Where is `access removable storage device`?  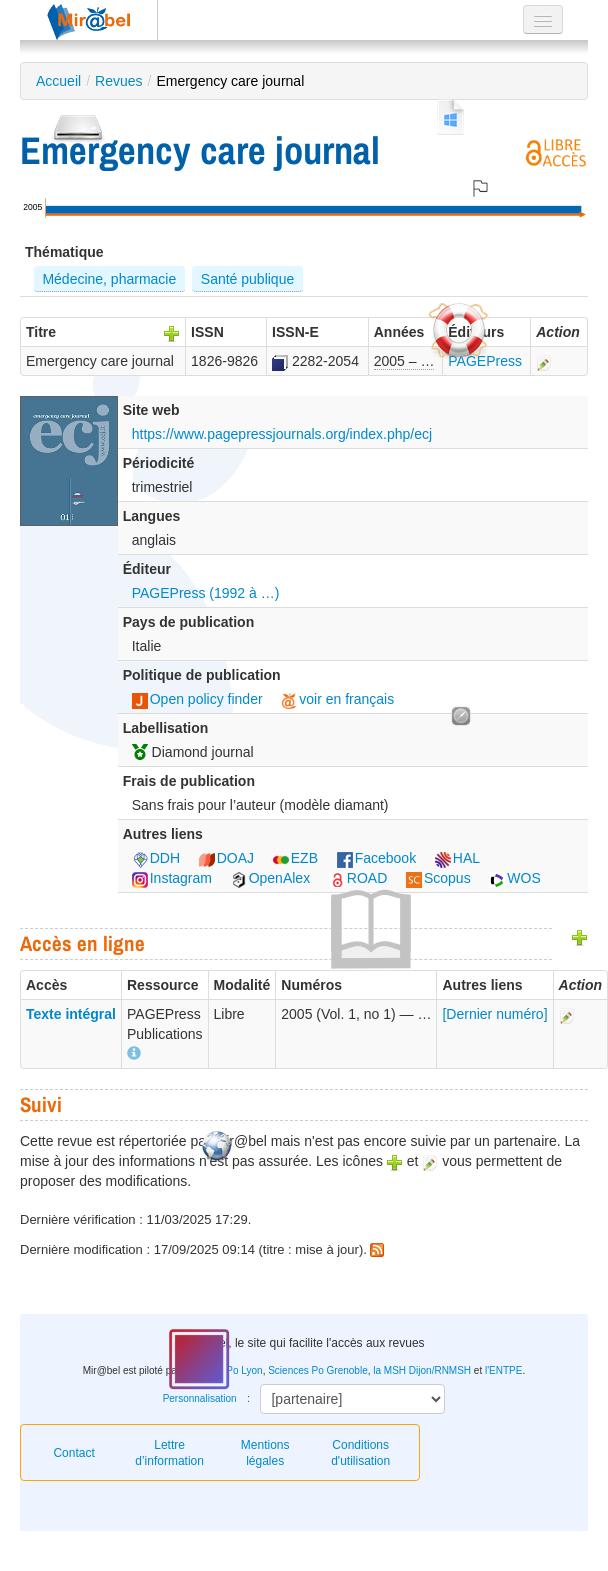
access removable storage device is located at coordinates (78, 128).